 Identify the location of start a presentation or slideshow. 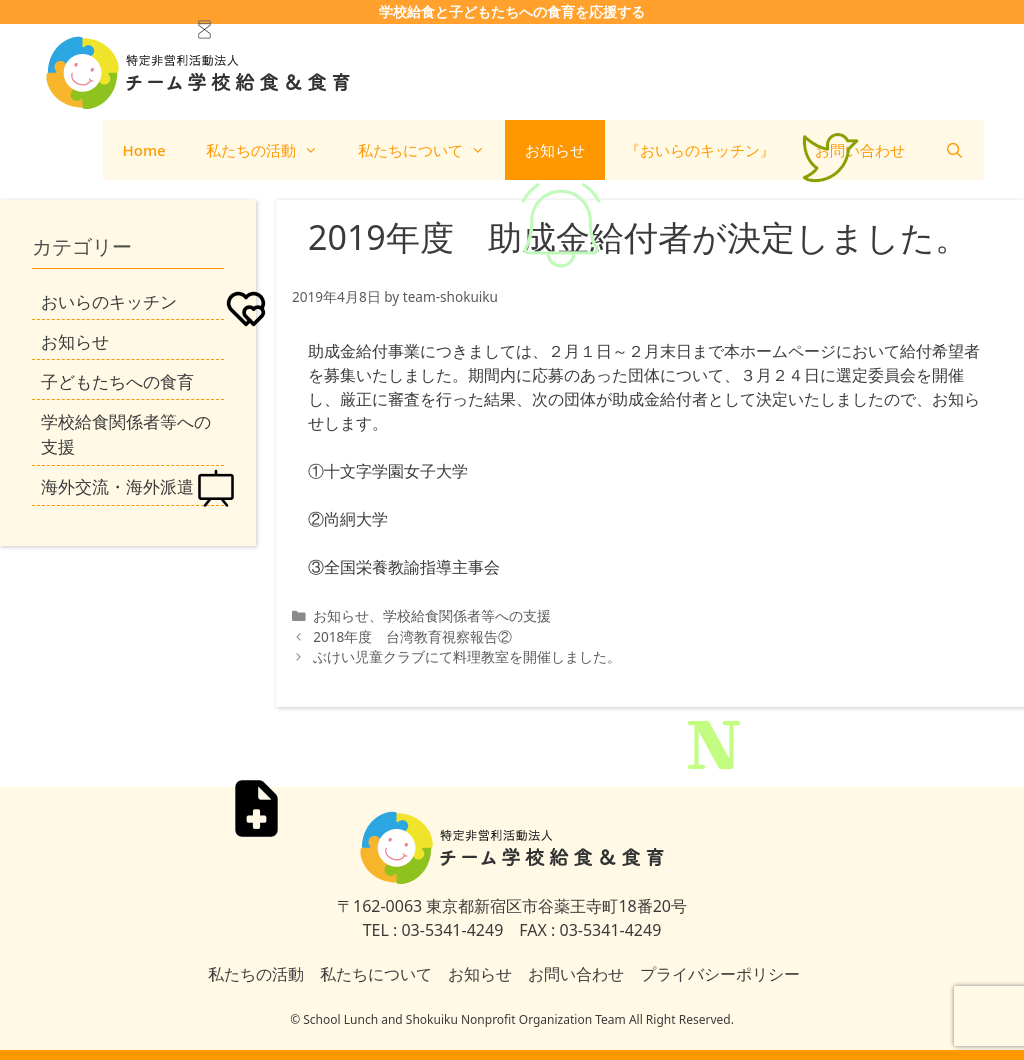
(216, 489).